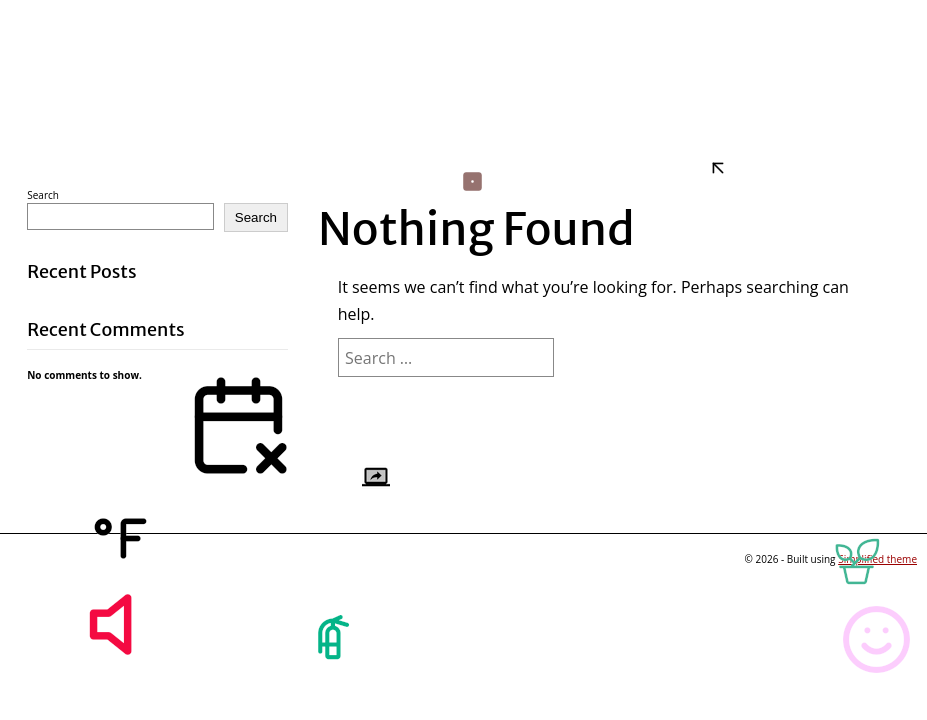  I want to click on navigate back to previous screen, so click(718, 168).